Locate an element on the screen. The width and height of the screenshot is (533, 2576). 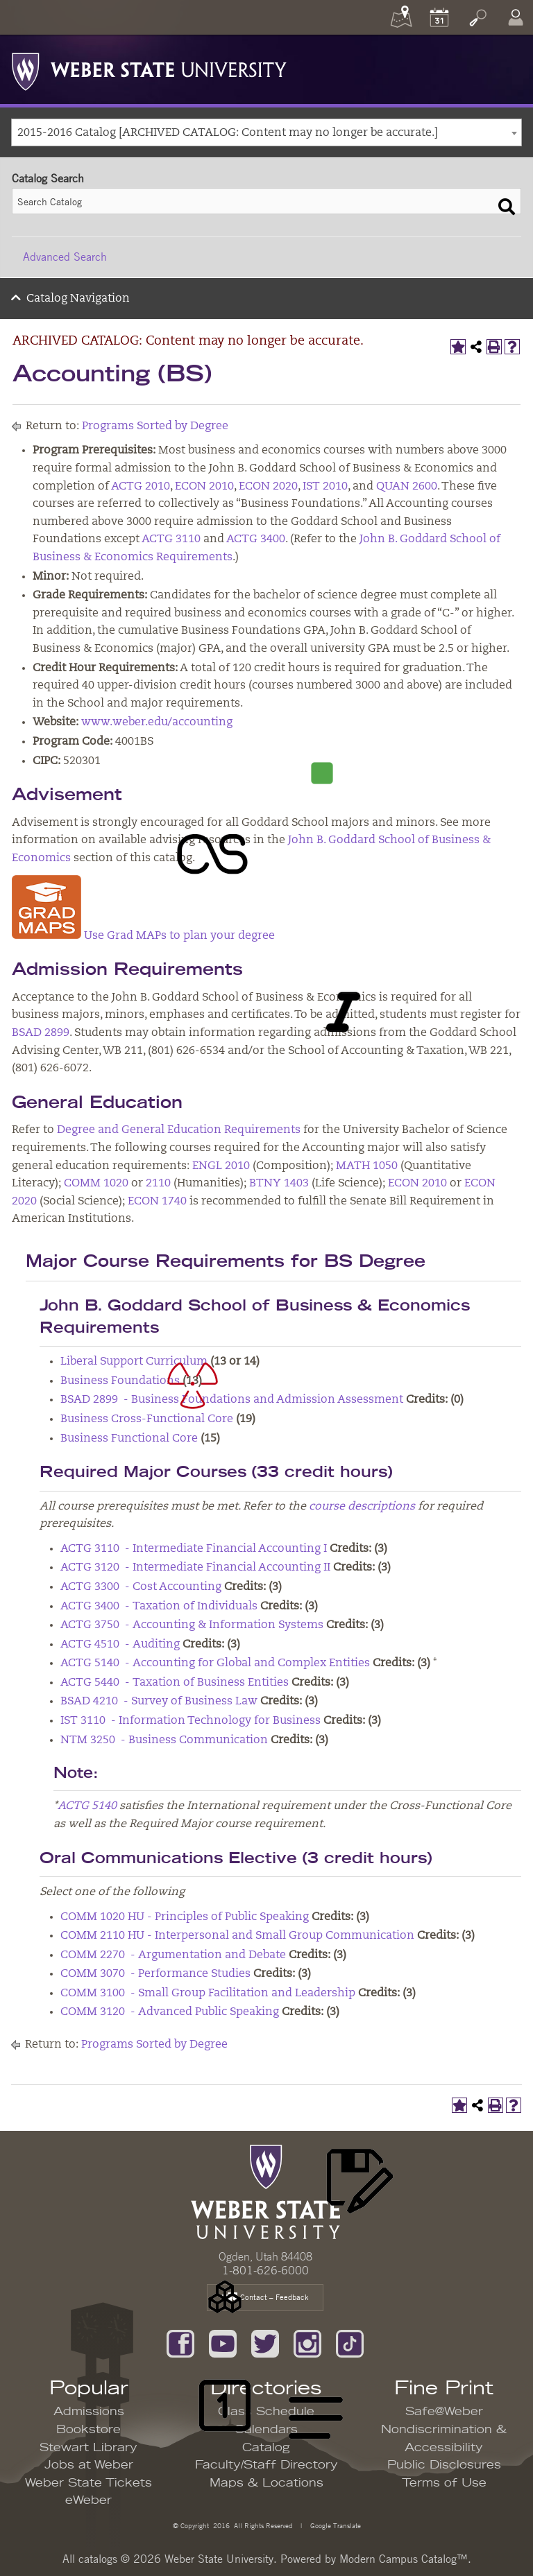
crop image to square aspect ratio is located at coordinates (322, 773).